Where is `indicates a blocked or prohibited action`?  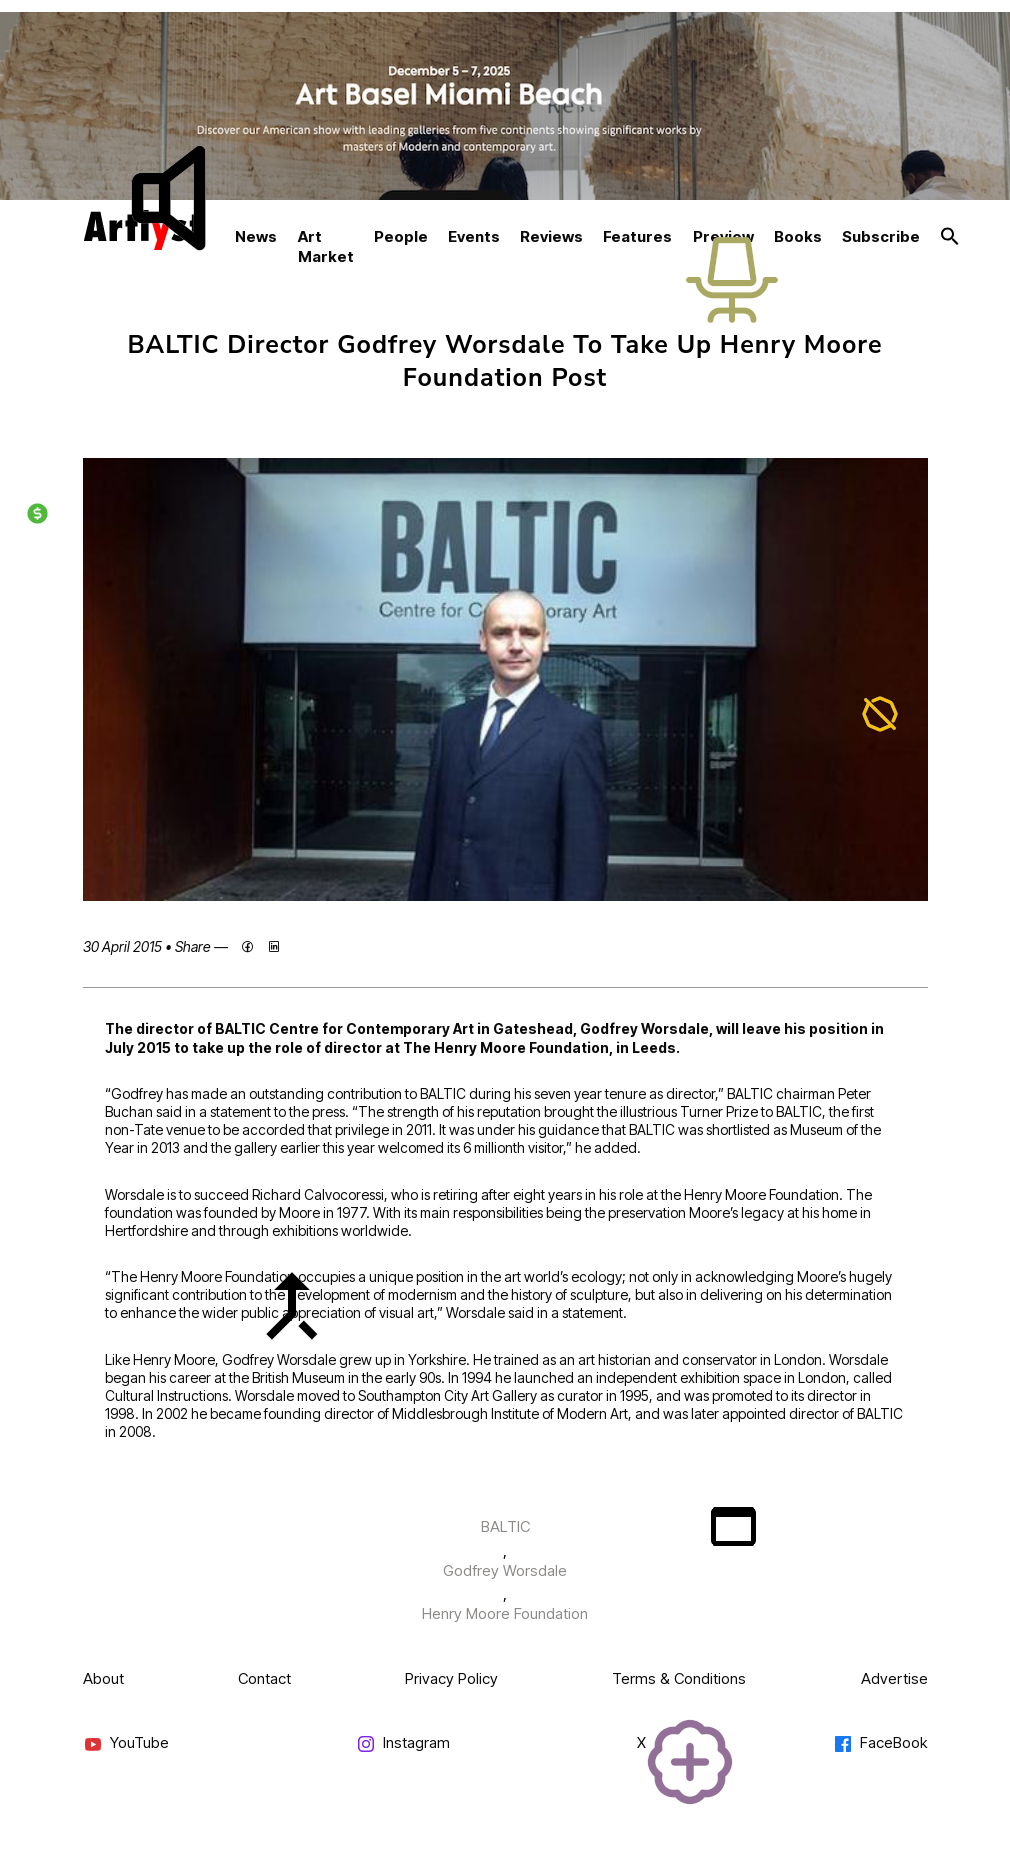
indicates a blocked or prohibited action is located at coordinates (880, 714).